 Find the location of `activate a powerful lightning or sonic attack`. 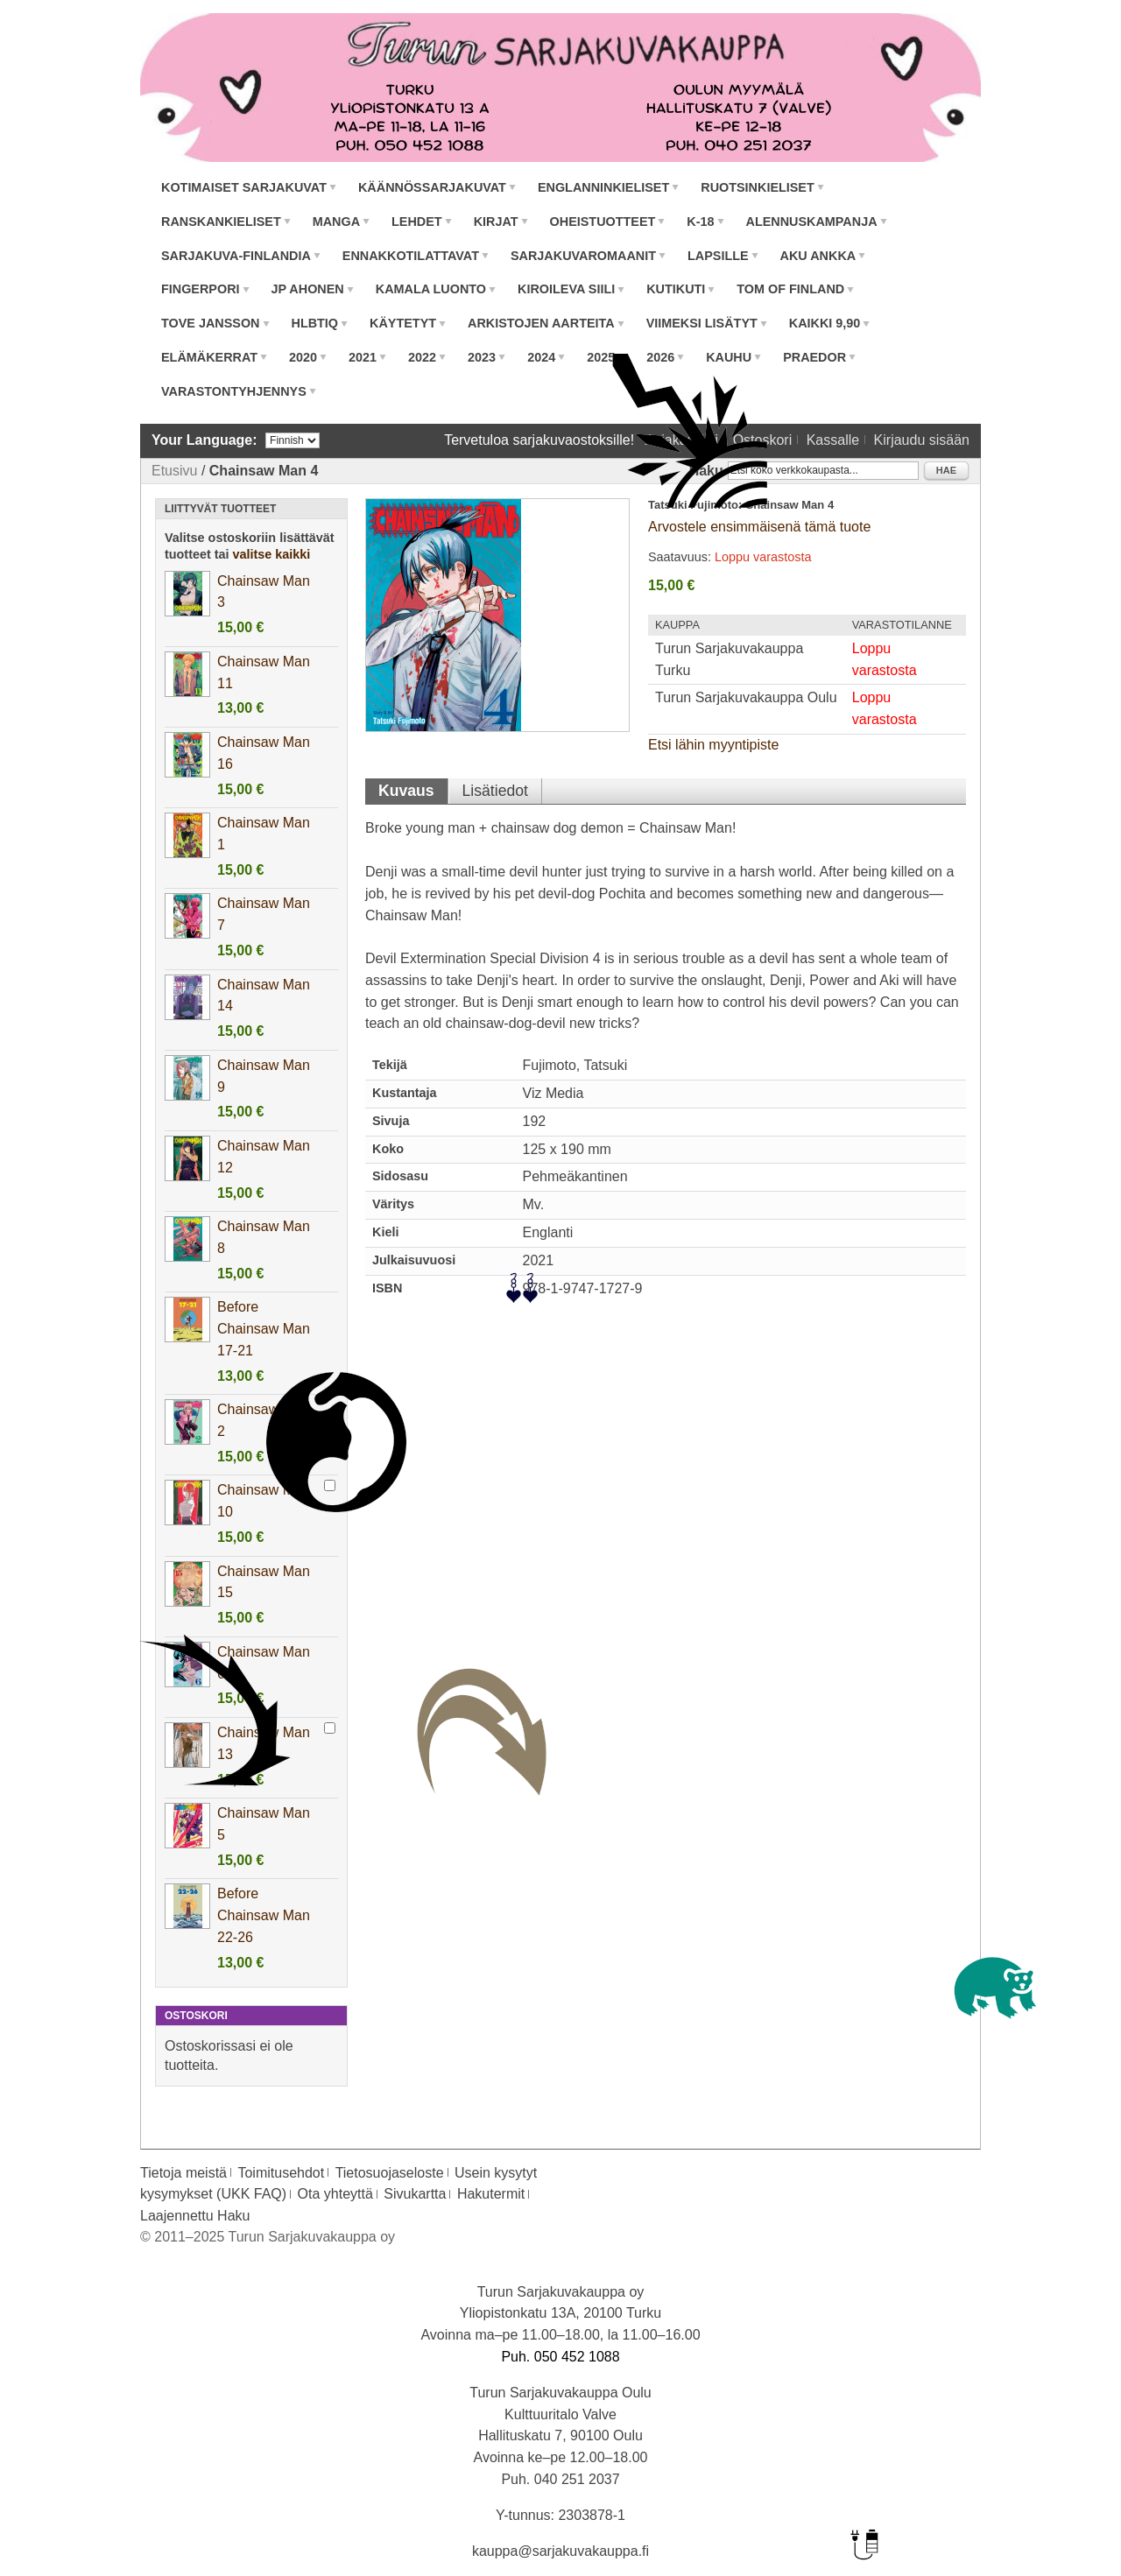

activate a powerful lightning or sonic attack is located at coordinates (689, 430).